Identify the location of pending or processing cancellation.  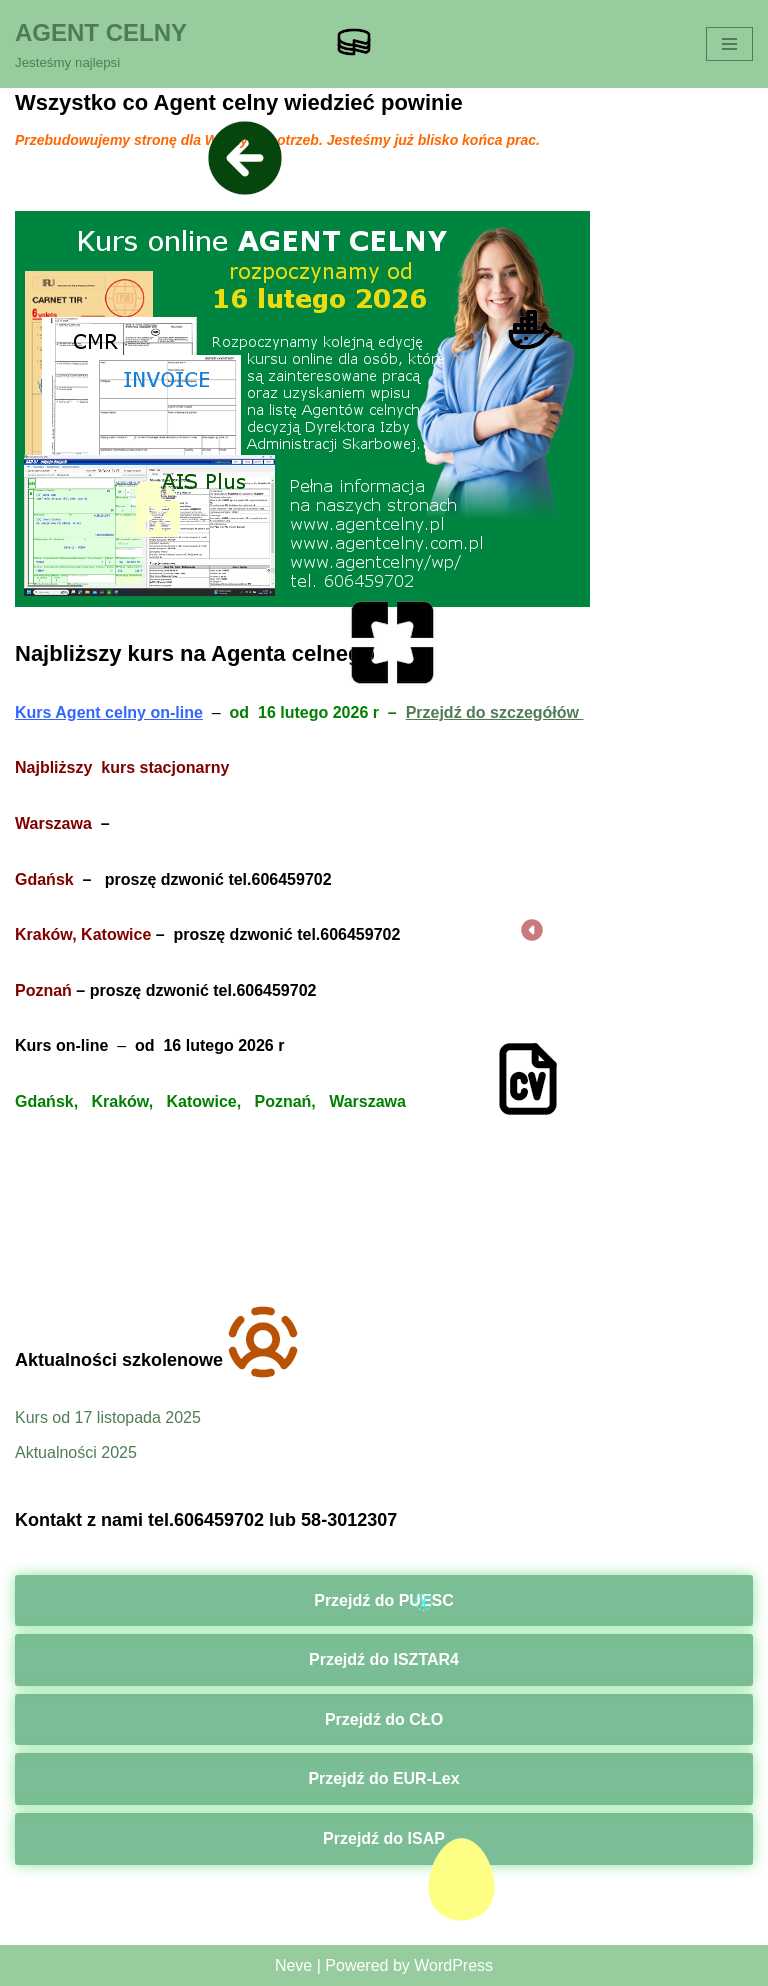
(423, 1602).